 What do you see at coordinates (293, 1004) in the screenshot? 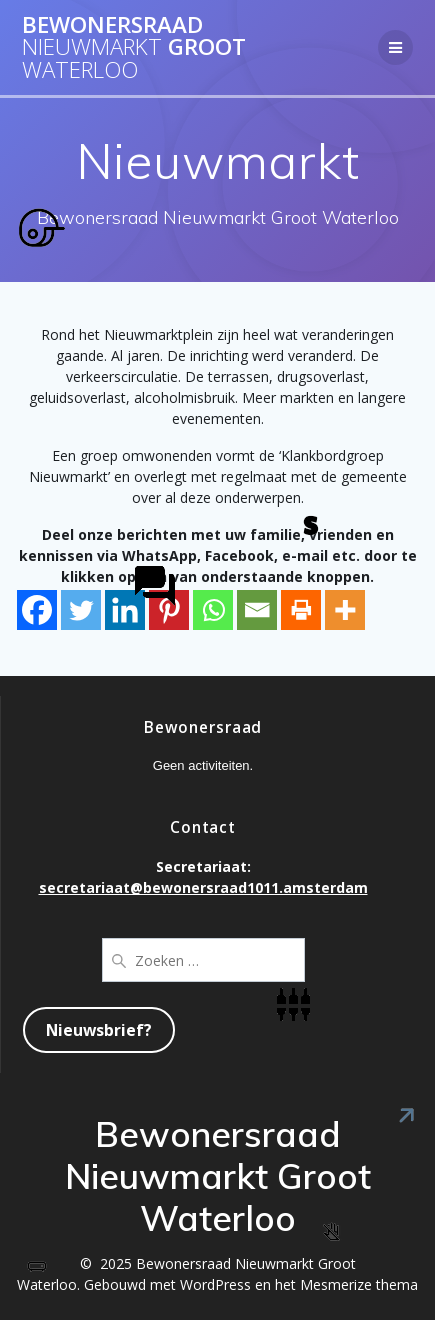
I see `configure audio/video input settings` at bounding box center [293, 1004].